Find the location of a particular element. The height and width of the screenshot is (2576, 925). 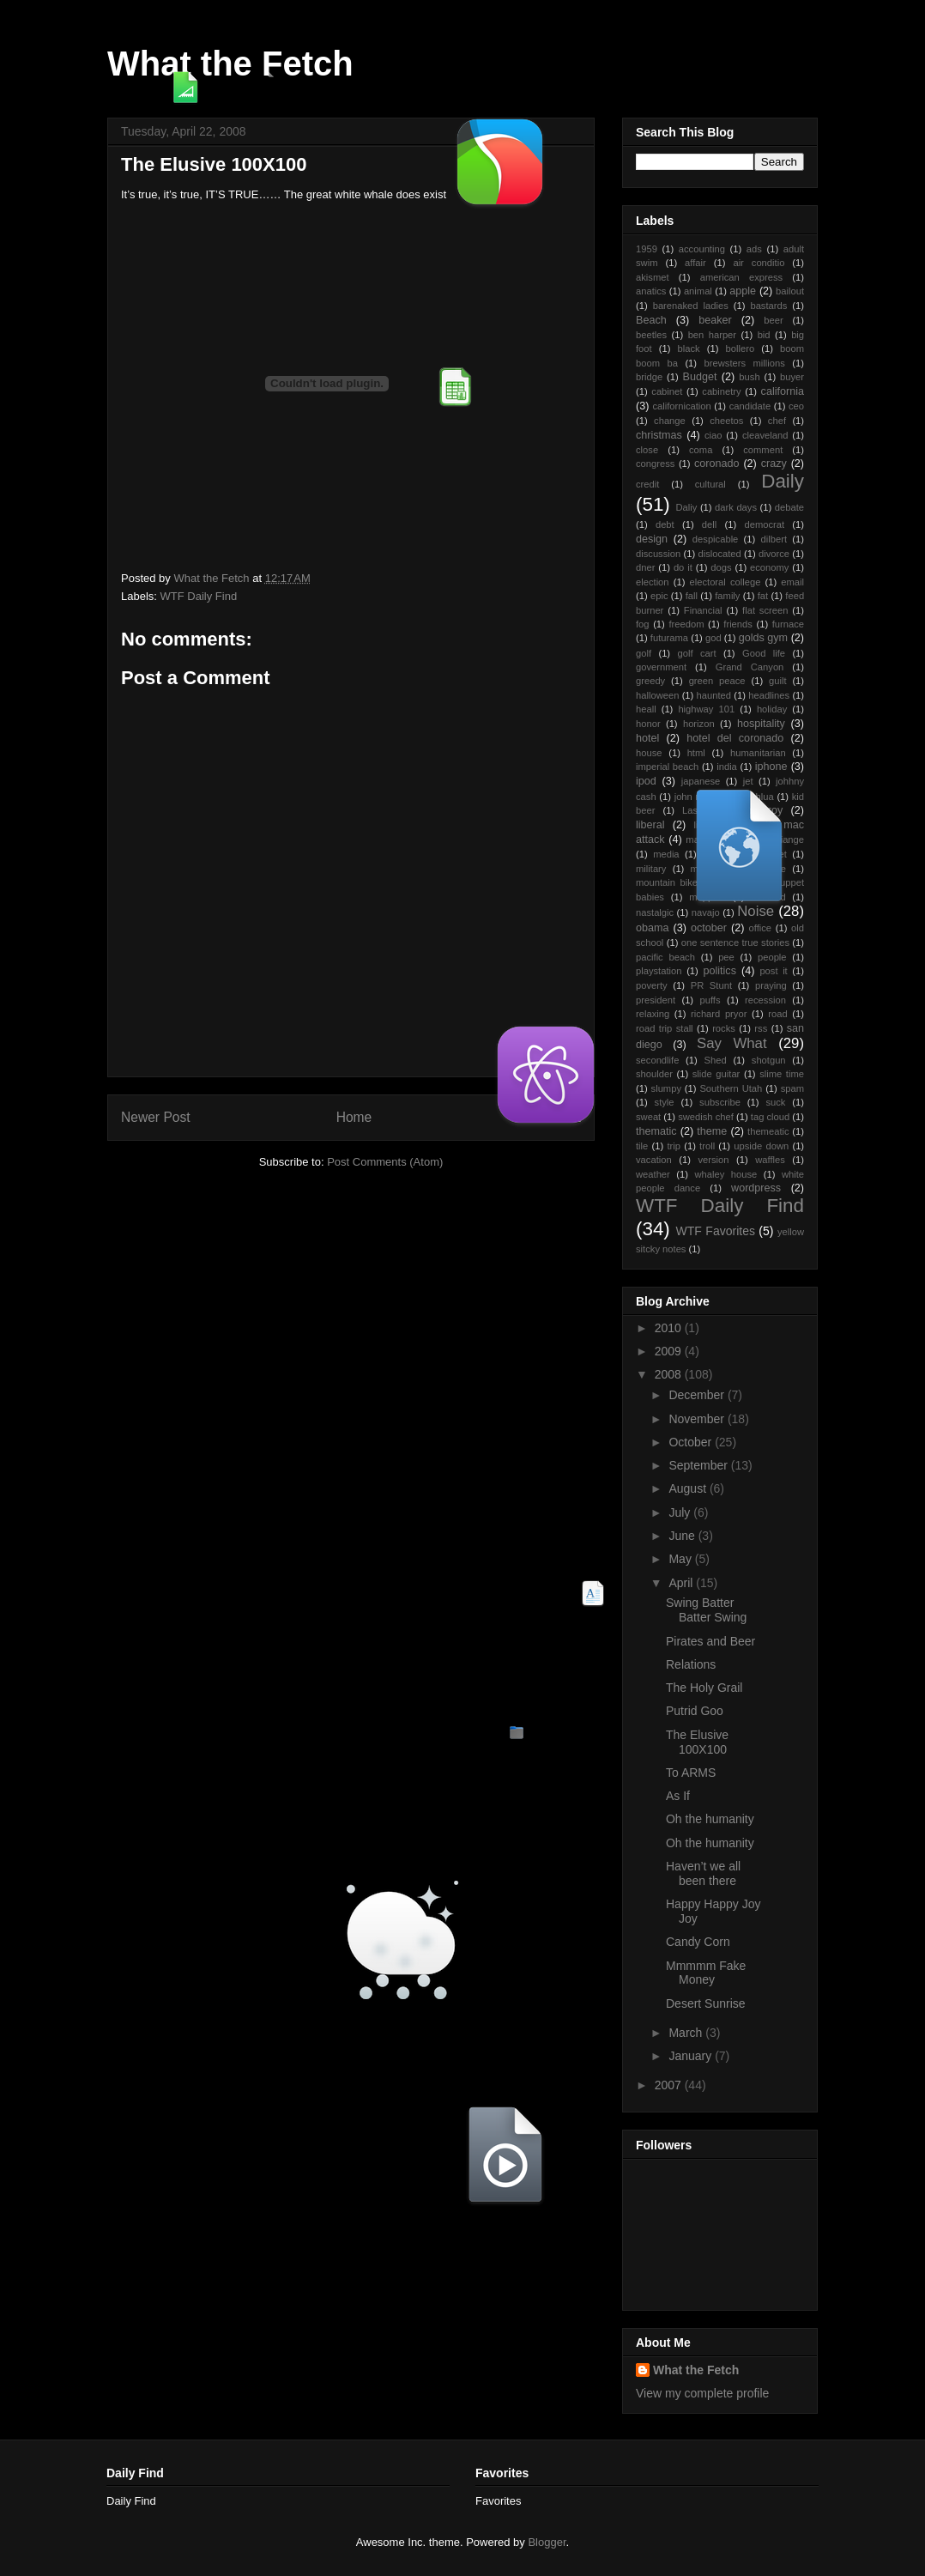

open atom nightly text editor is located at coordinates (546, 1075).